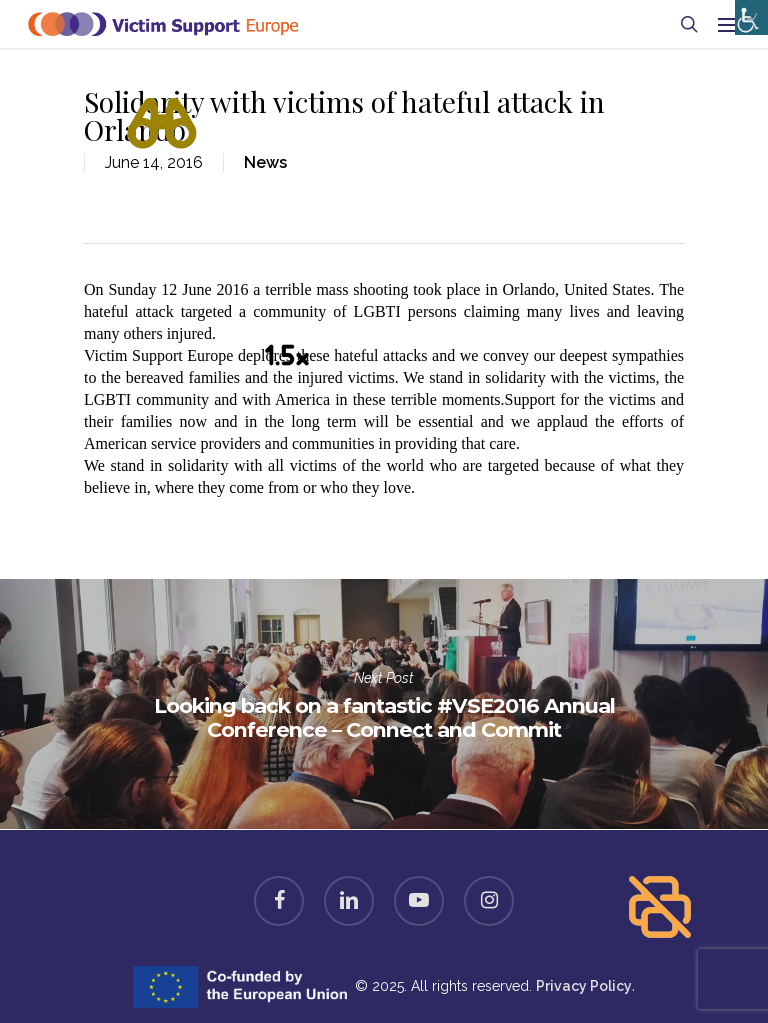 This screenshot has width=768, height=1023. What do you see at coordinates (288, 355) in the screenshot?
I see `set playback speed to 1.5x` at bounding box center [288, 355].